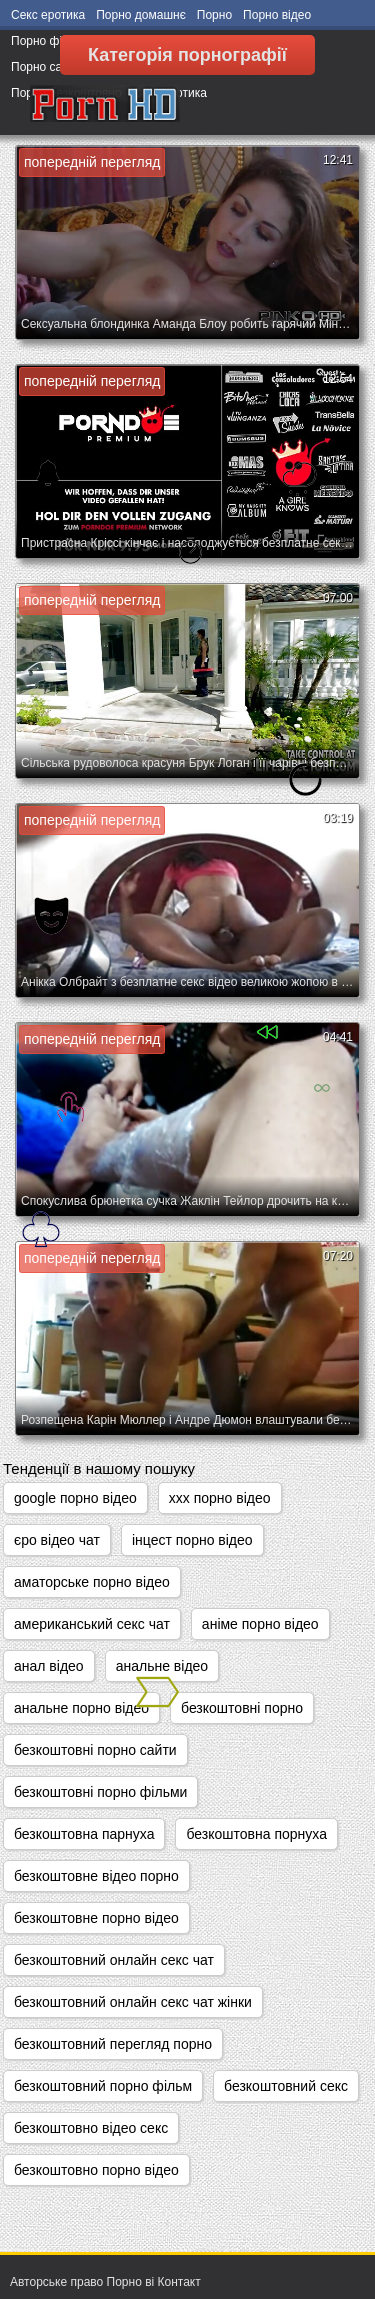 Image resolution: width=375 pixels, height=2299 pixels. What do you see at coordinates (268, 1032) in the screenshot?
I see `rewind or skip backward in media playback` at bounding box center [268, 1032].